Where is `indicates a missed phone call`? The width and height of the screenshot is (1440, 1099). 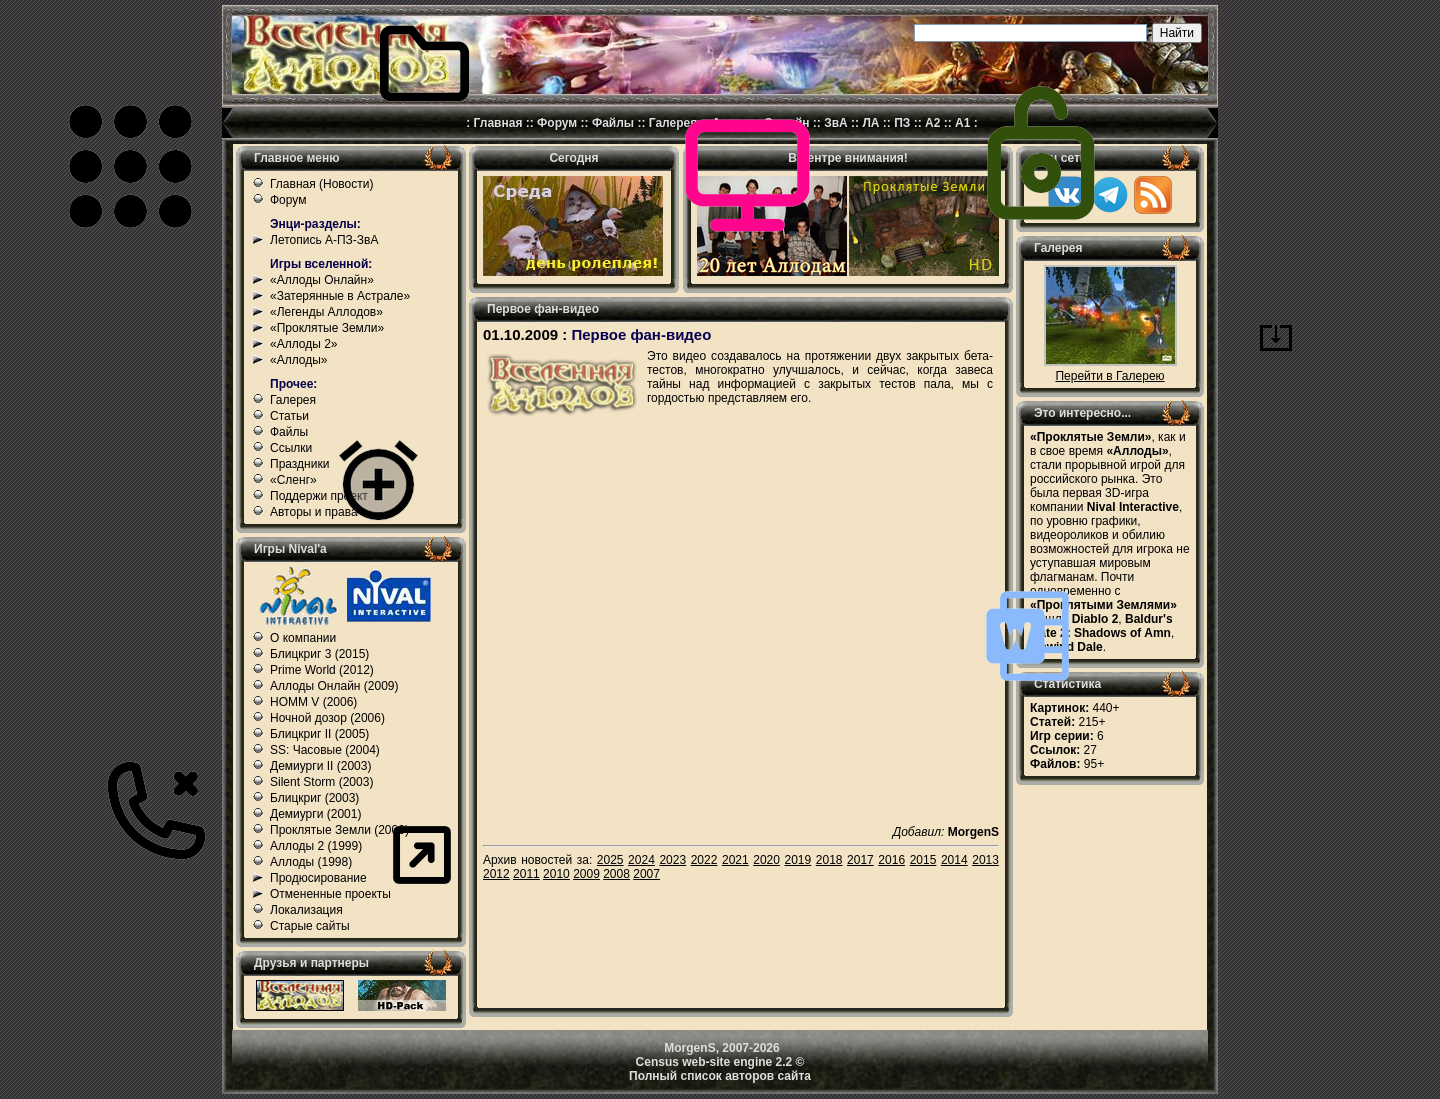
indicates a missed phone call is located at coordinates (156, 810).